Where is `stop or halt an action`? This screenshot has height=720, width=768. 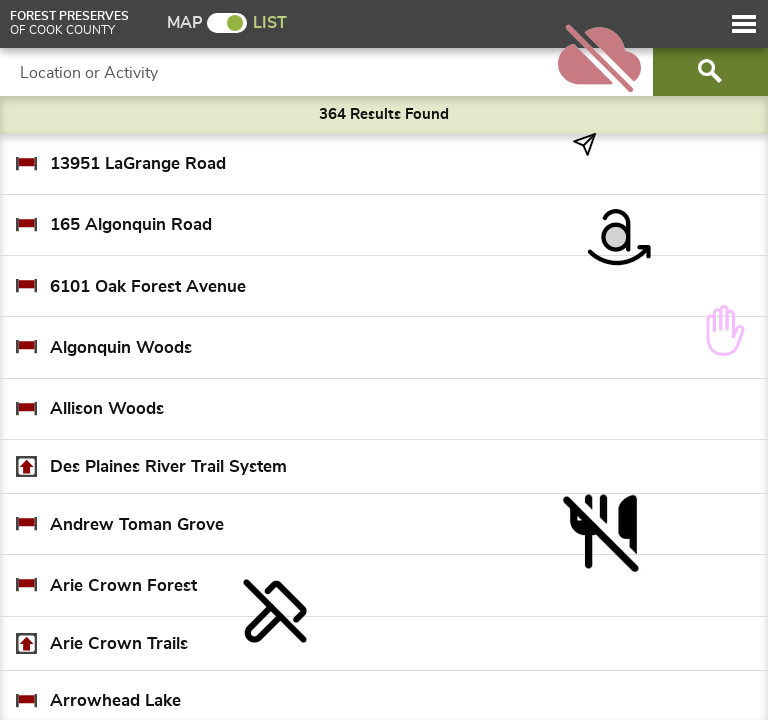 stop or halt an action is located at coordinates (725, 330).